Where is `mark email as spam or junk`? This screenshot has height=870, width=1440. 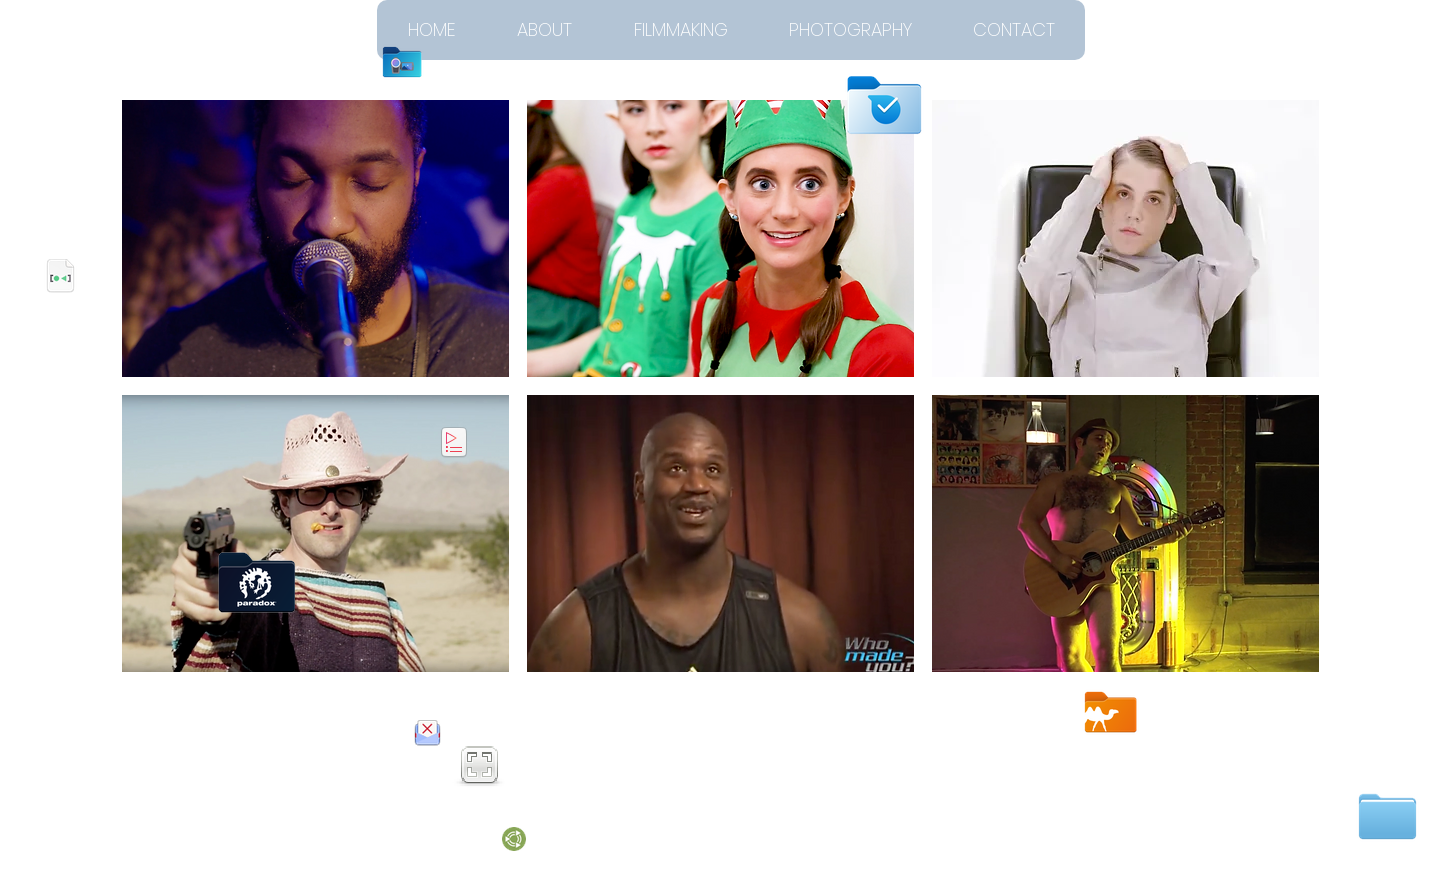 mark email as spam or junk is located at coordinates (427, 733).